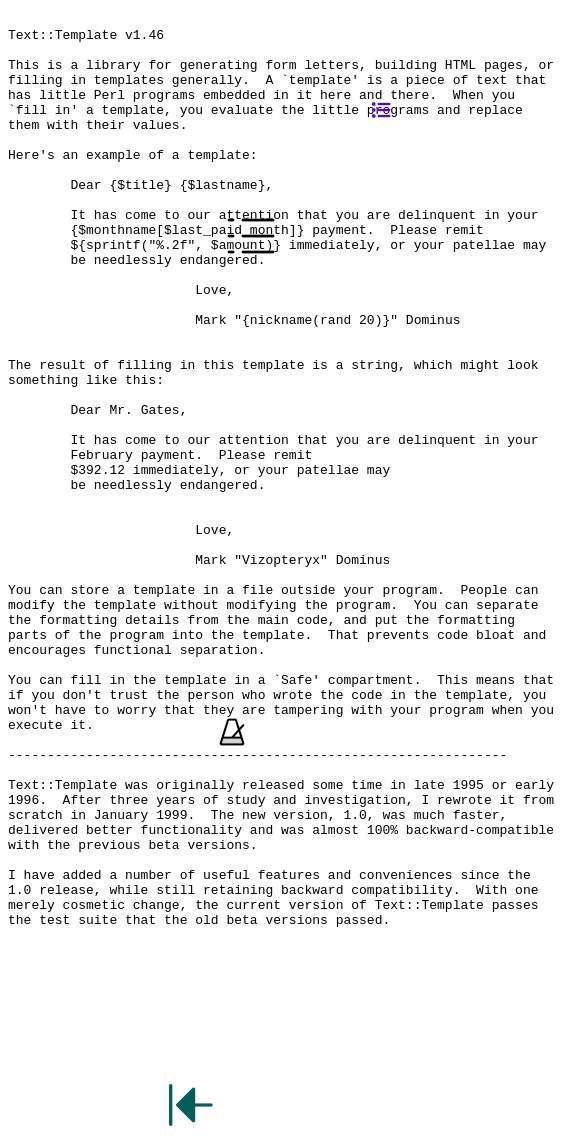 This screenshot has height=1142, width=586. Describe the element at coordinates (381, 110) in the screenshot. I see `view items in list format` at that location.